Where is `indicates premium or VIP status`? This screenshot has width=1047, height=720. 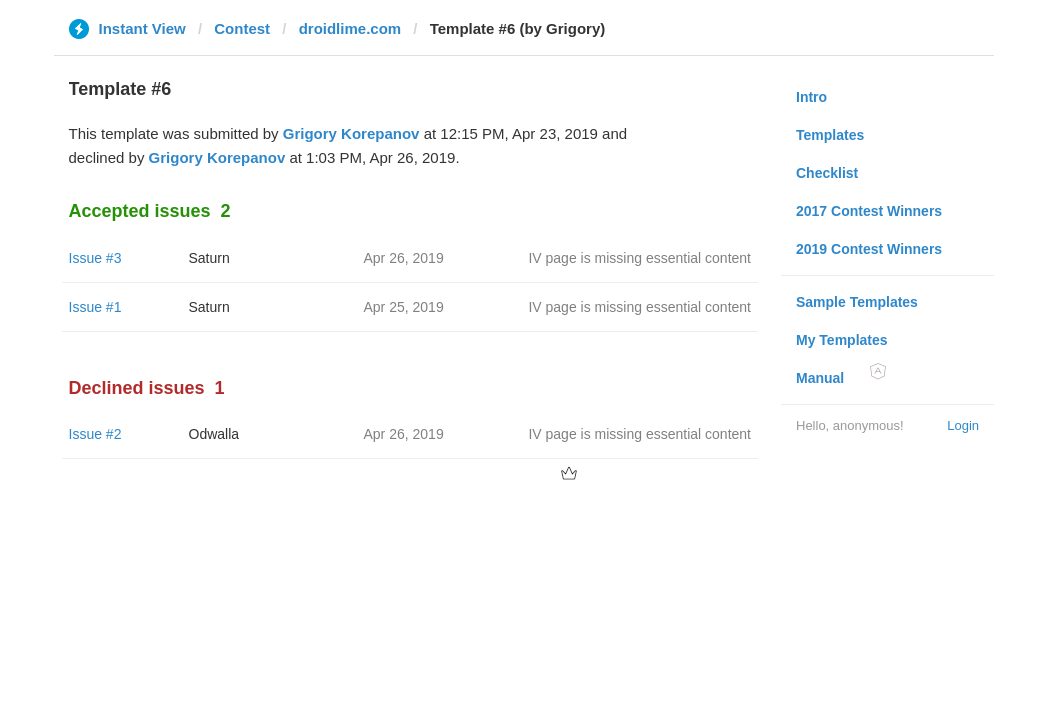 indicates premium or VIP status is located at coordinates (569, 474).